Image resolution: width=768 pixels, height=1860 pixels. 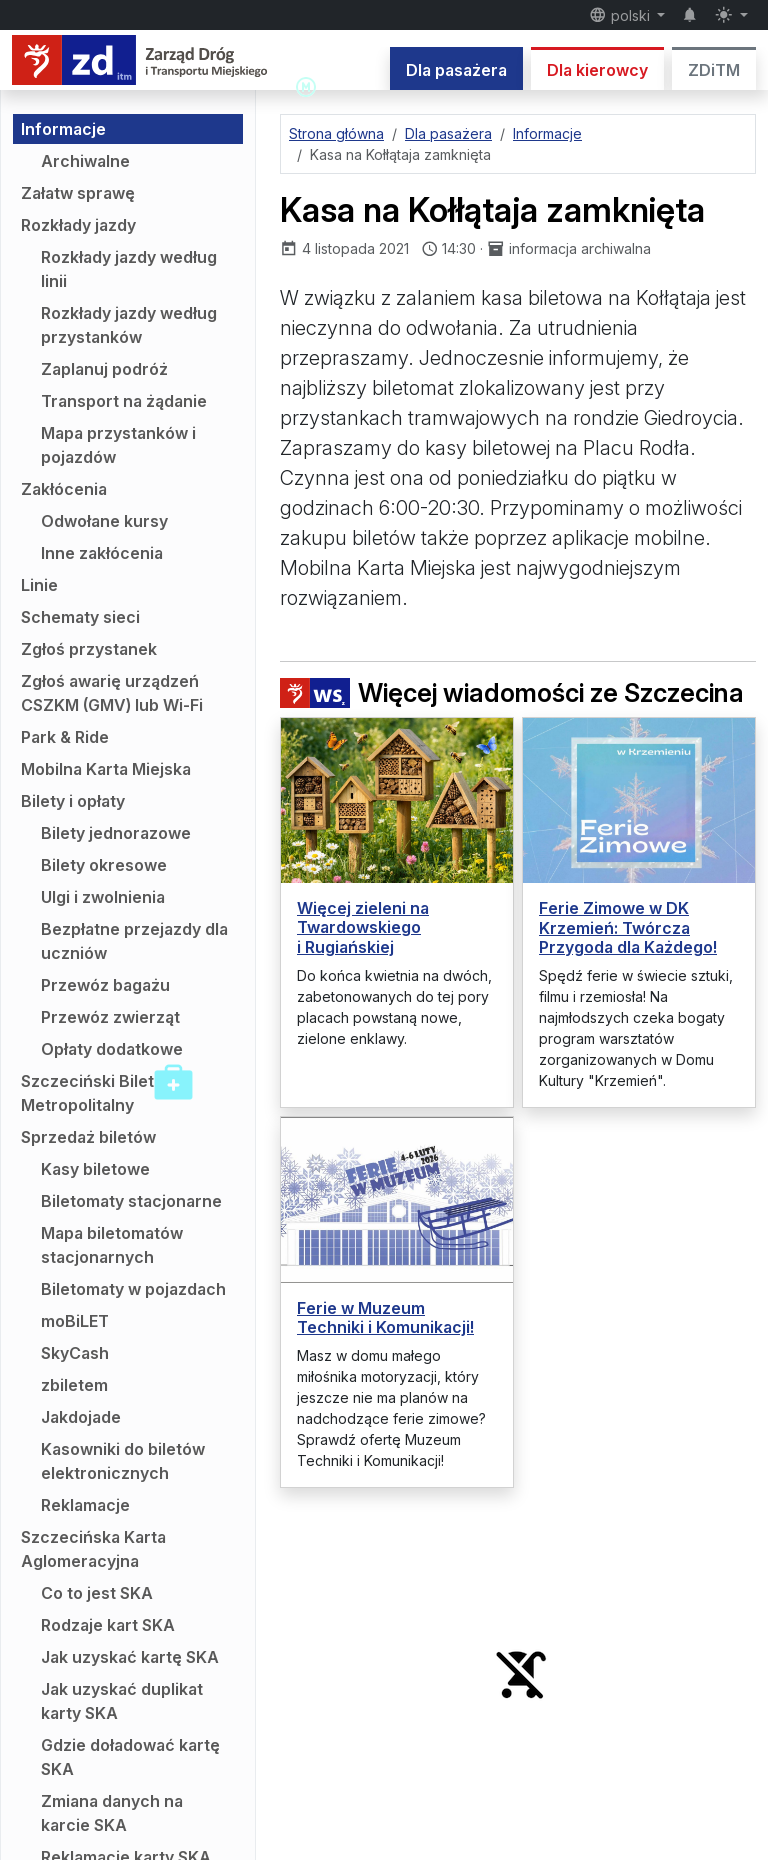 What do you see at coordinates (306, 87) in the screenshot?
I see `metro or subway transit indicator` at bounding box center [306, 87].